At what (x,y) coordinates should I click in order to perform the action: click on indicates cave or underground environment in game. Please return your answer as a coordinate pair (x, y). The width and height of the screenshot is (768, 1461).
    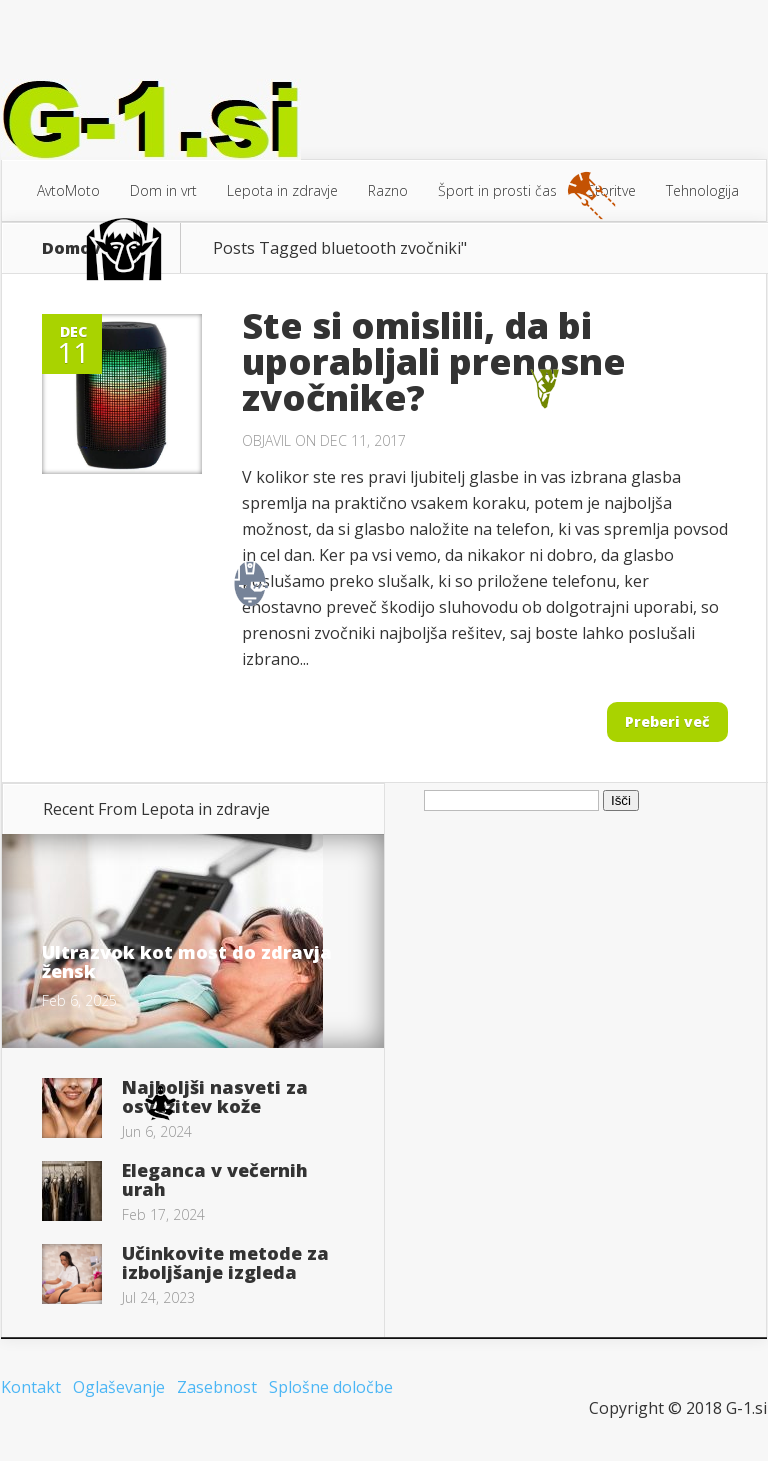
    Looking at the image, I should click on (545, 389).